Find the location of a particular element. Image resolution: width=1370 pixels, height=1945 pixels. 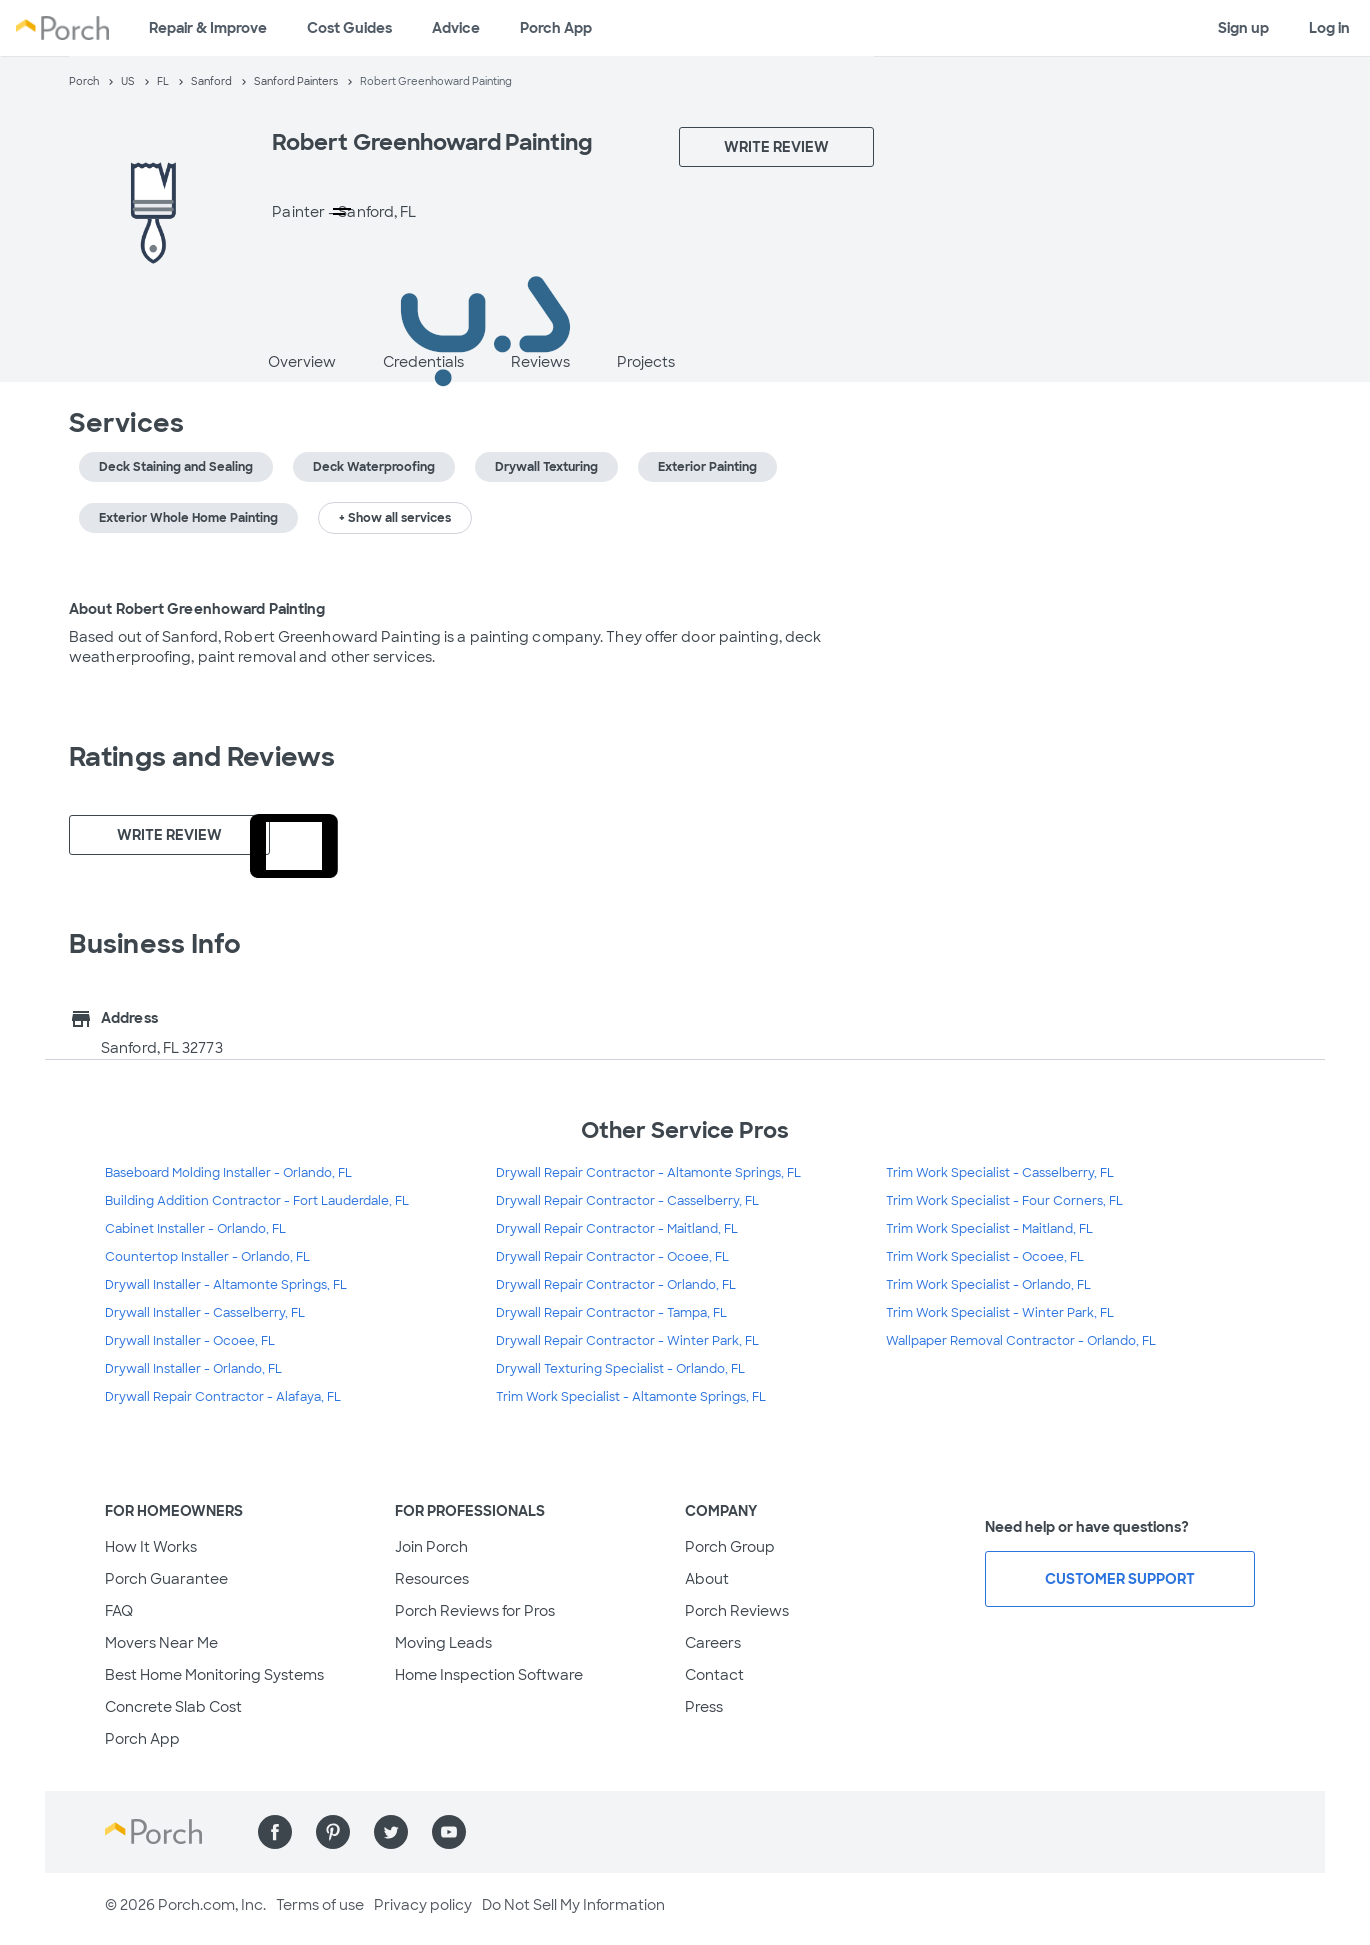

indicates bahraini dinar currency is located at coordinates (485, 318).